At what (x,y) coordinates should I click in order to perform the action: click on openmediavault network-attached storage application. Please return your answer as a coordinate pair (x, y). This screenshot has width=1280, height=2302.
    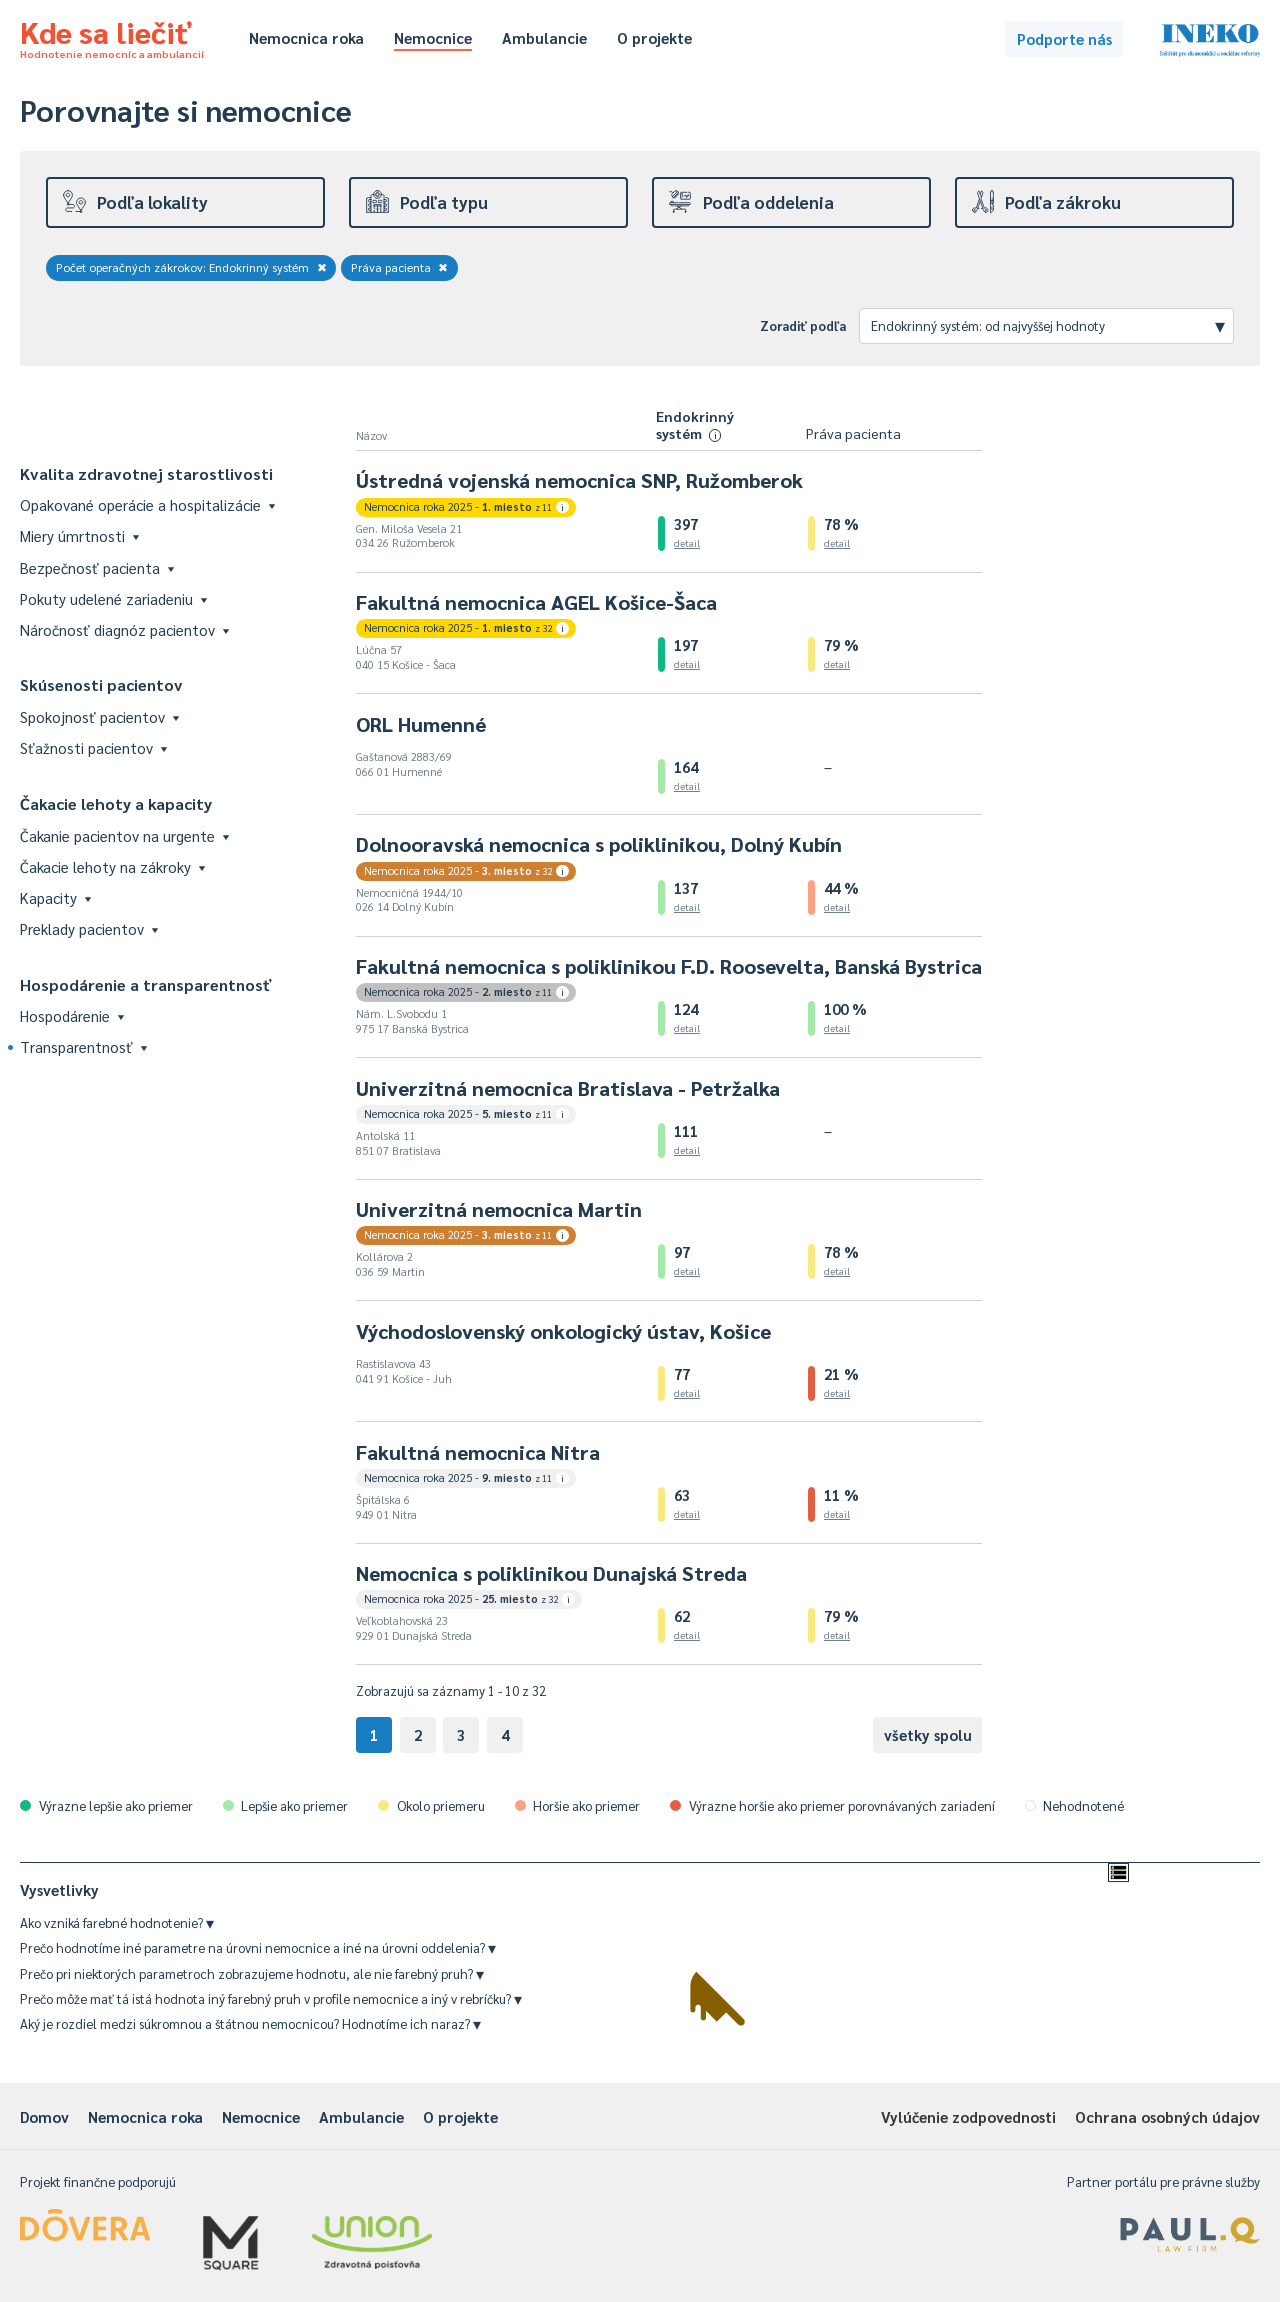
    Looking at the image, I should click on (1118, 1872).